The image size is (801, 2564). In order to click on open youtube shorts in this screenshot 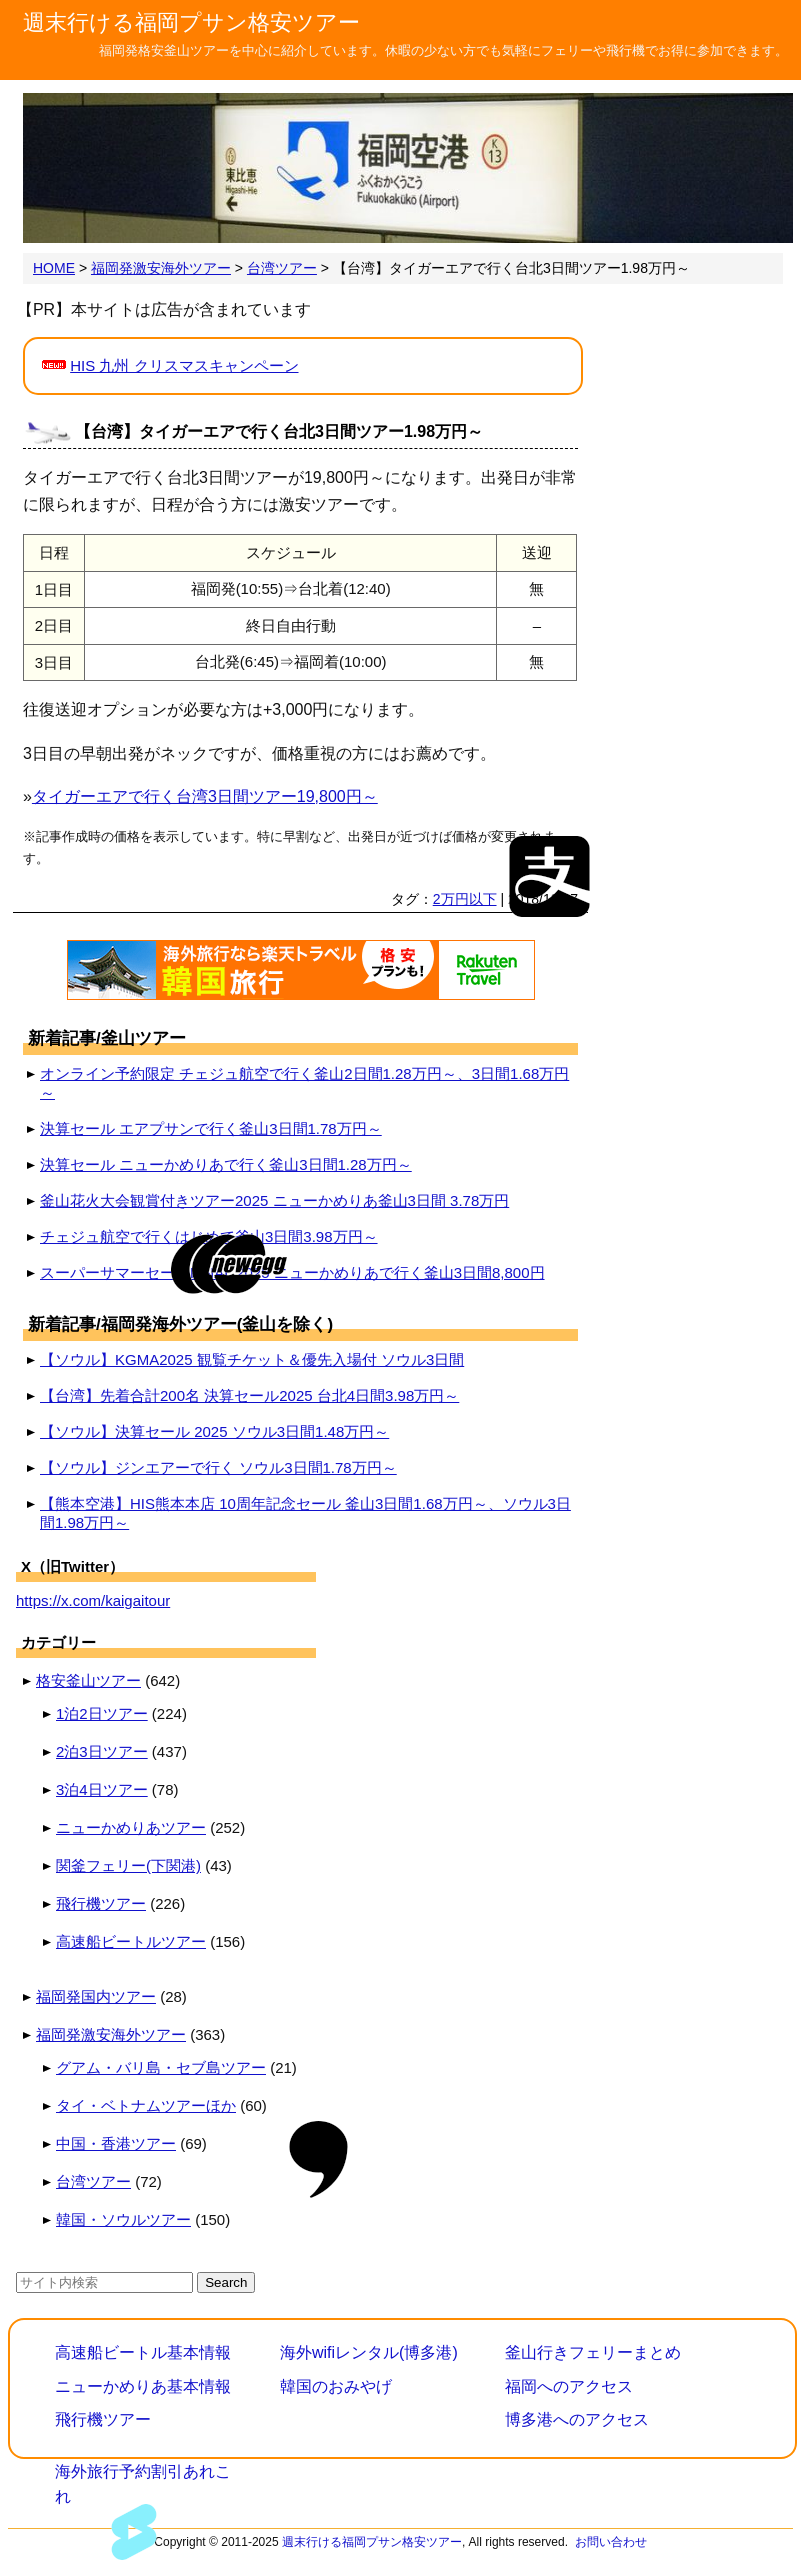, I will do `click(134, 2532)`.